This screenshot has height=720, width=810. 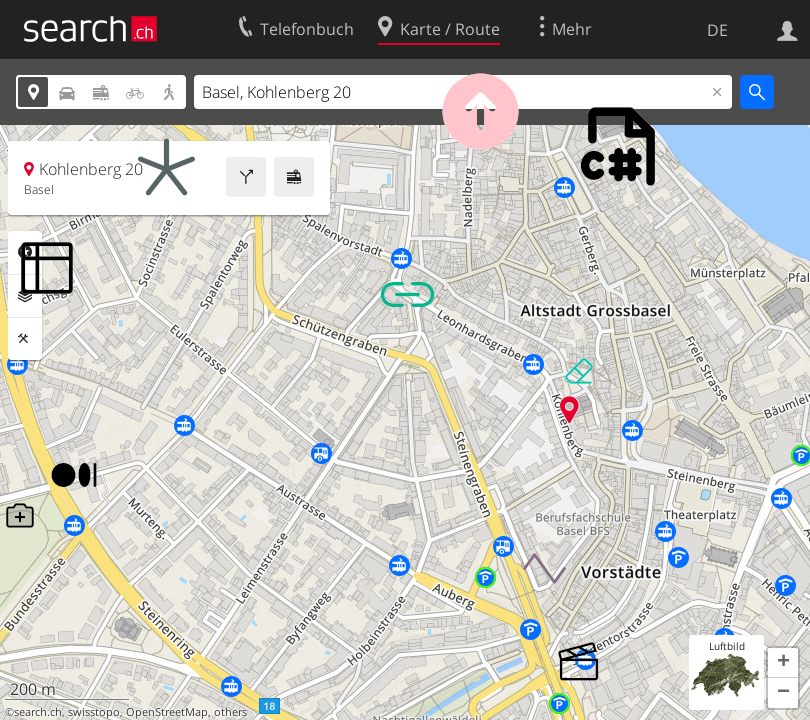 I want to click on open the Medium app, so click(x=74, y=475).